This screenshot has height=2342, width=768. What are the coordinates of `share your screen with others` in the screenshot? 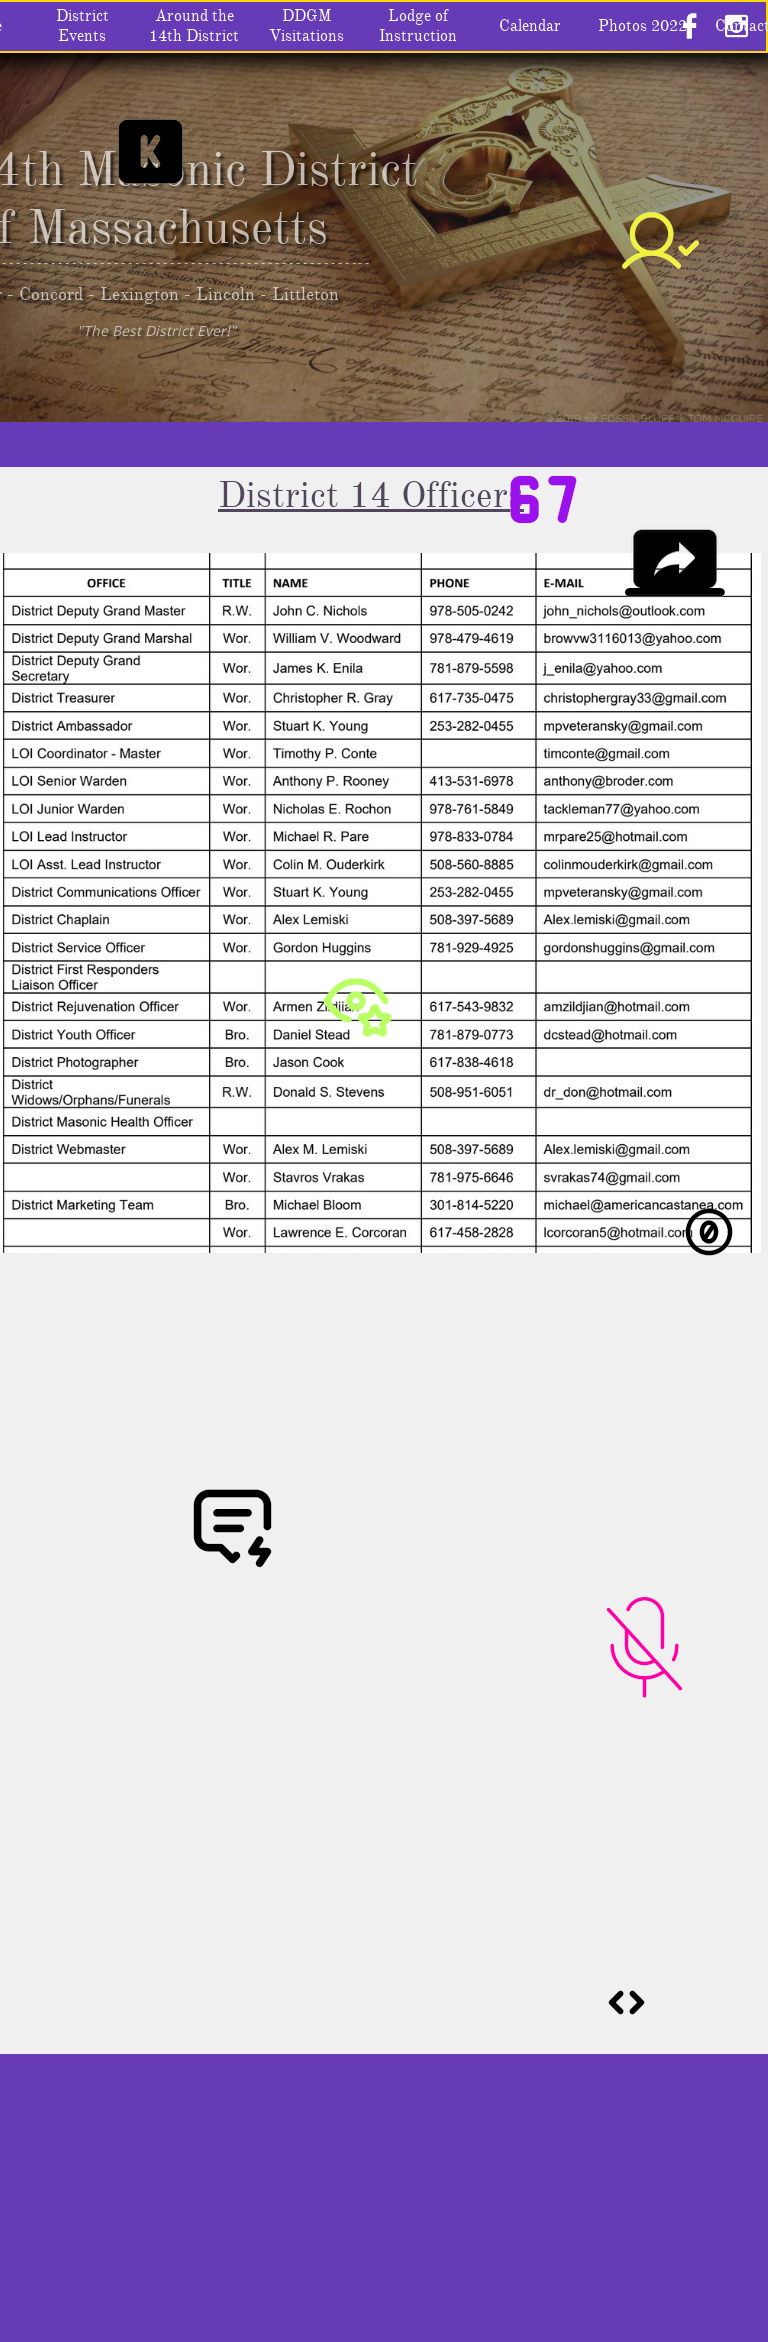 It's located at (675, 563).